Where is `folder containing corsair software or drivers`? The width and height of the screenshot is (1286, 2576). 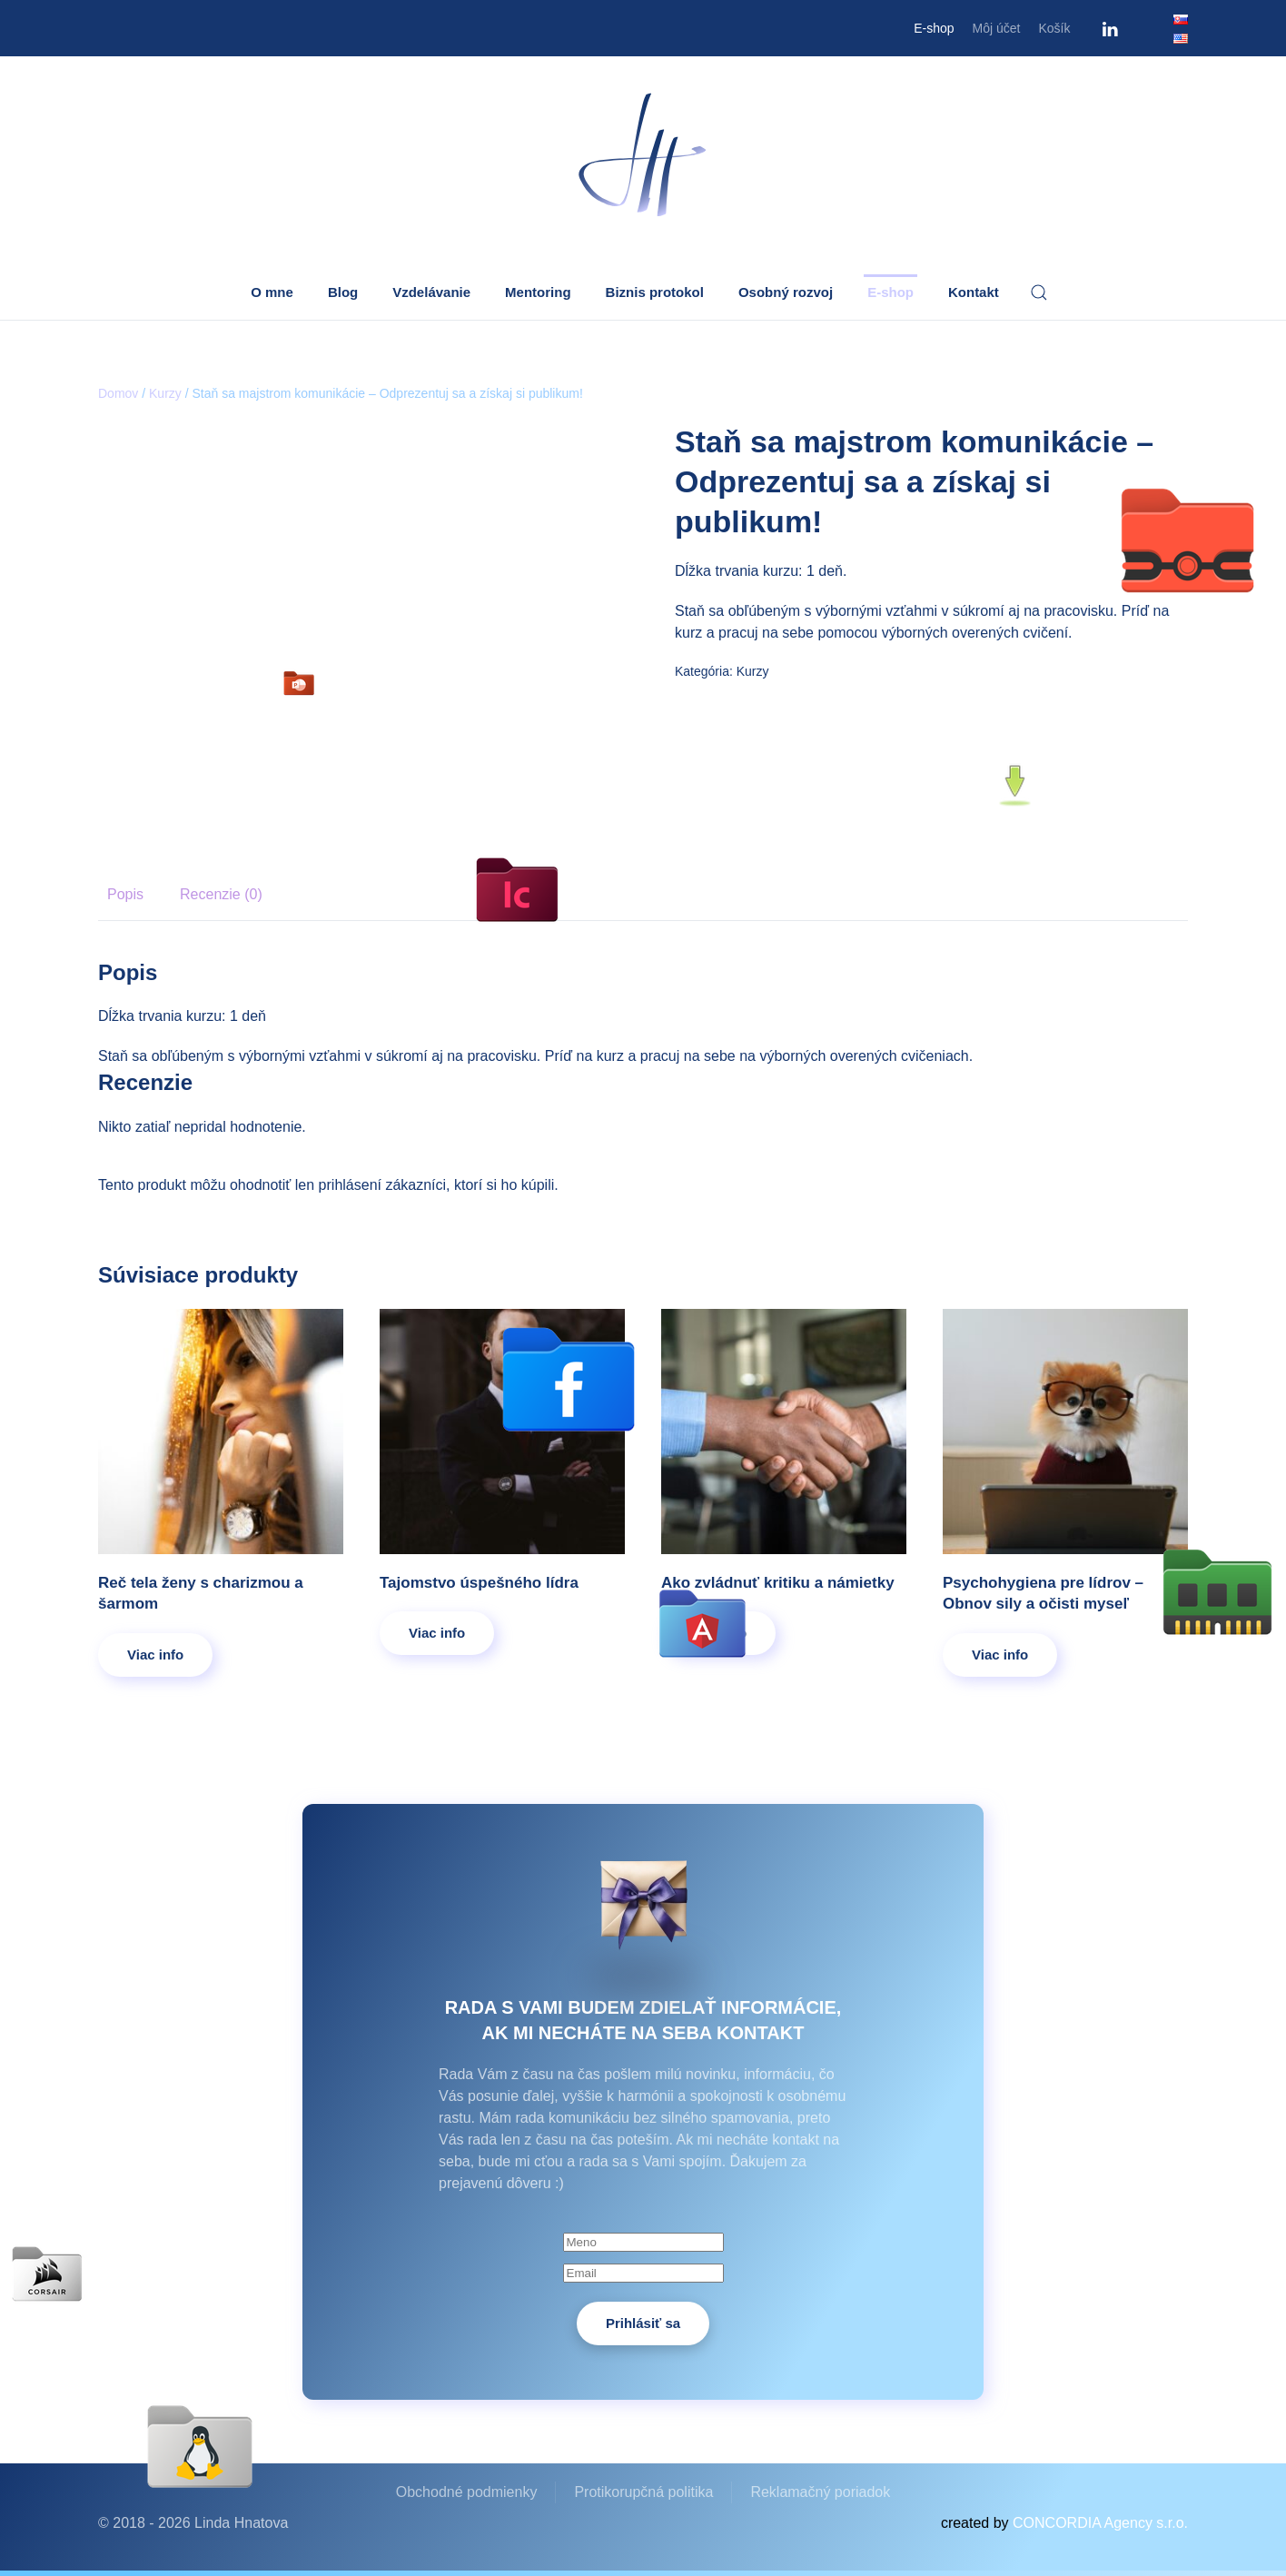
folder containing corsair software or drivers is located at coordinates (46, 2275).